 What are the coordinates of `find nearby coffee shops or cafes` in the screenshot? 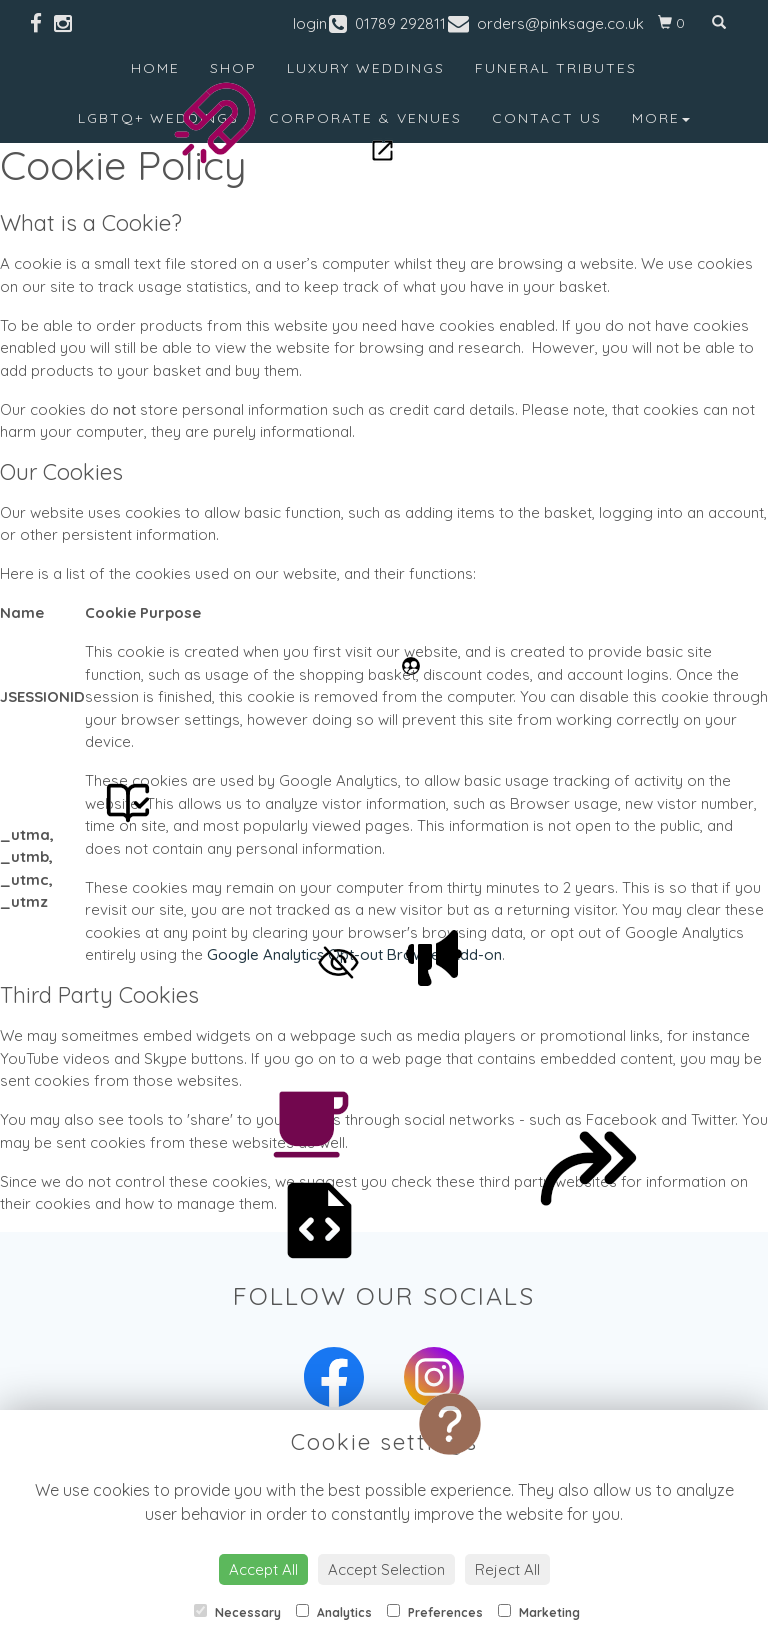 It's located at (311, 1126).